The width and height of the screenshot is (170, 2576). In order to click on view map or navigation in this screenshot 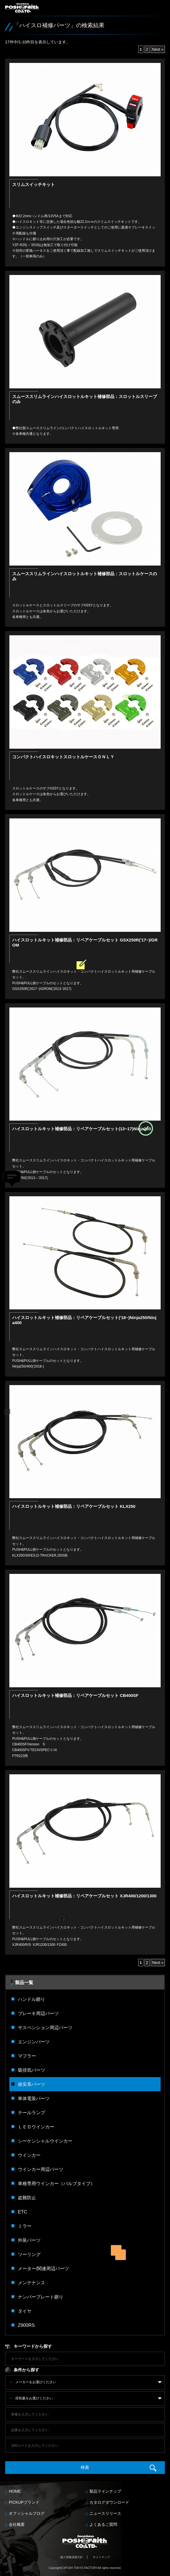, I will do `click(7, 1412)`.